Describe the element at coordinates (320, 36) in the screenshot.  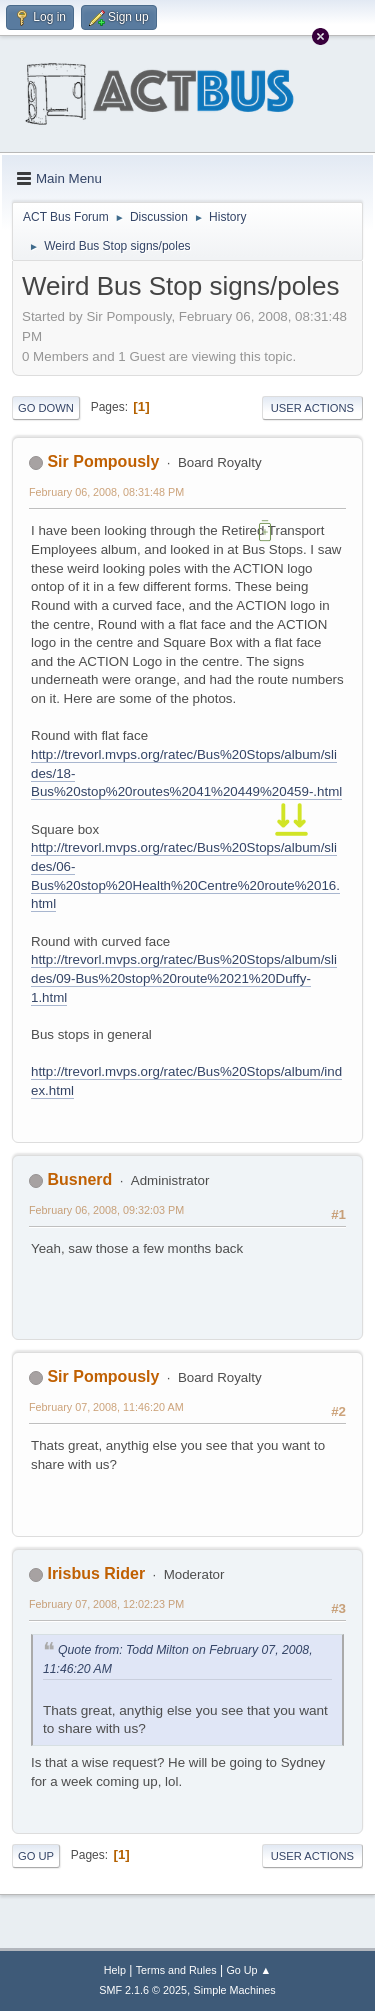
I see `close or dismiss a dialog` at that location.